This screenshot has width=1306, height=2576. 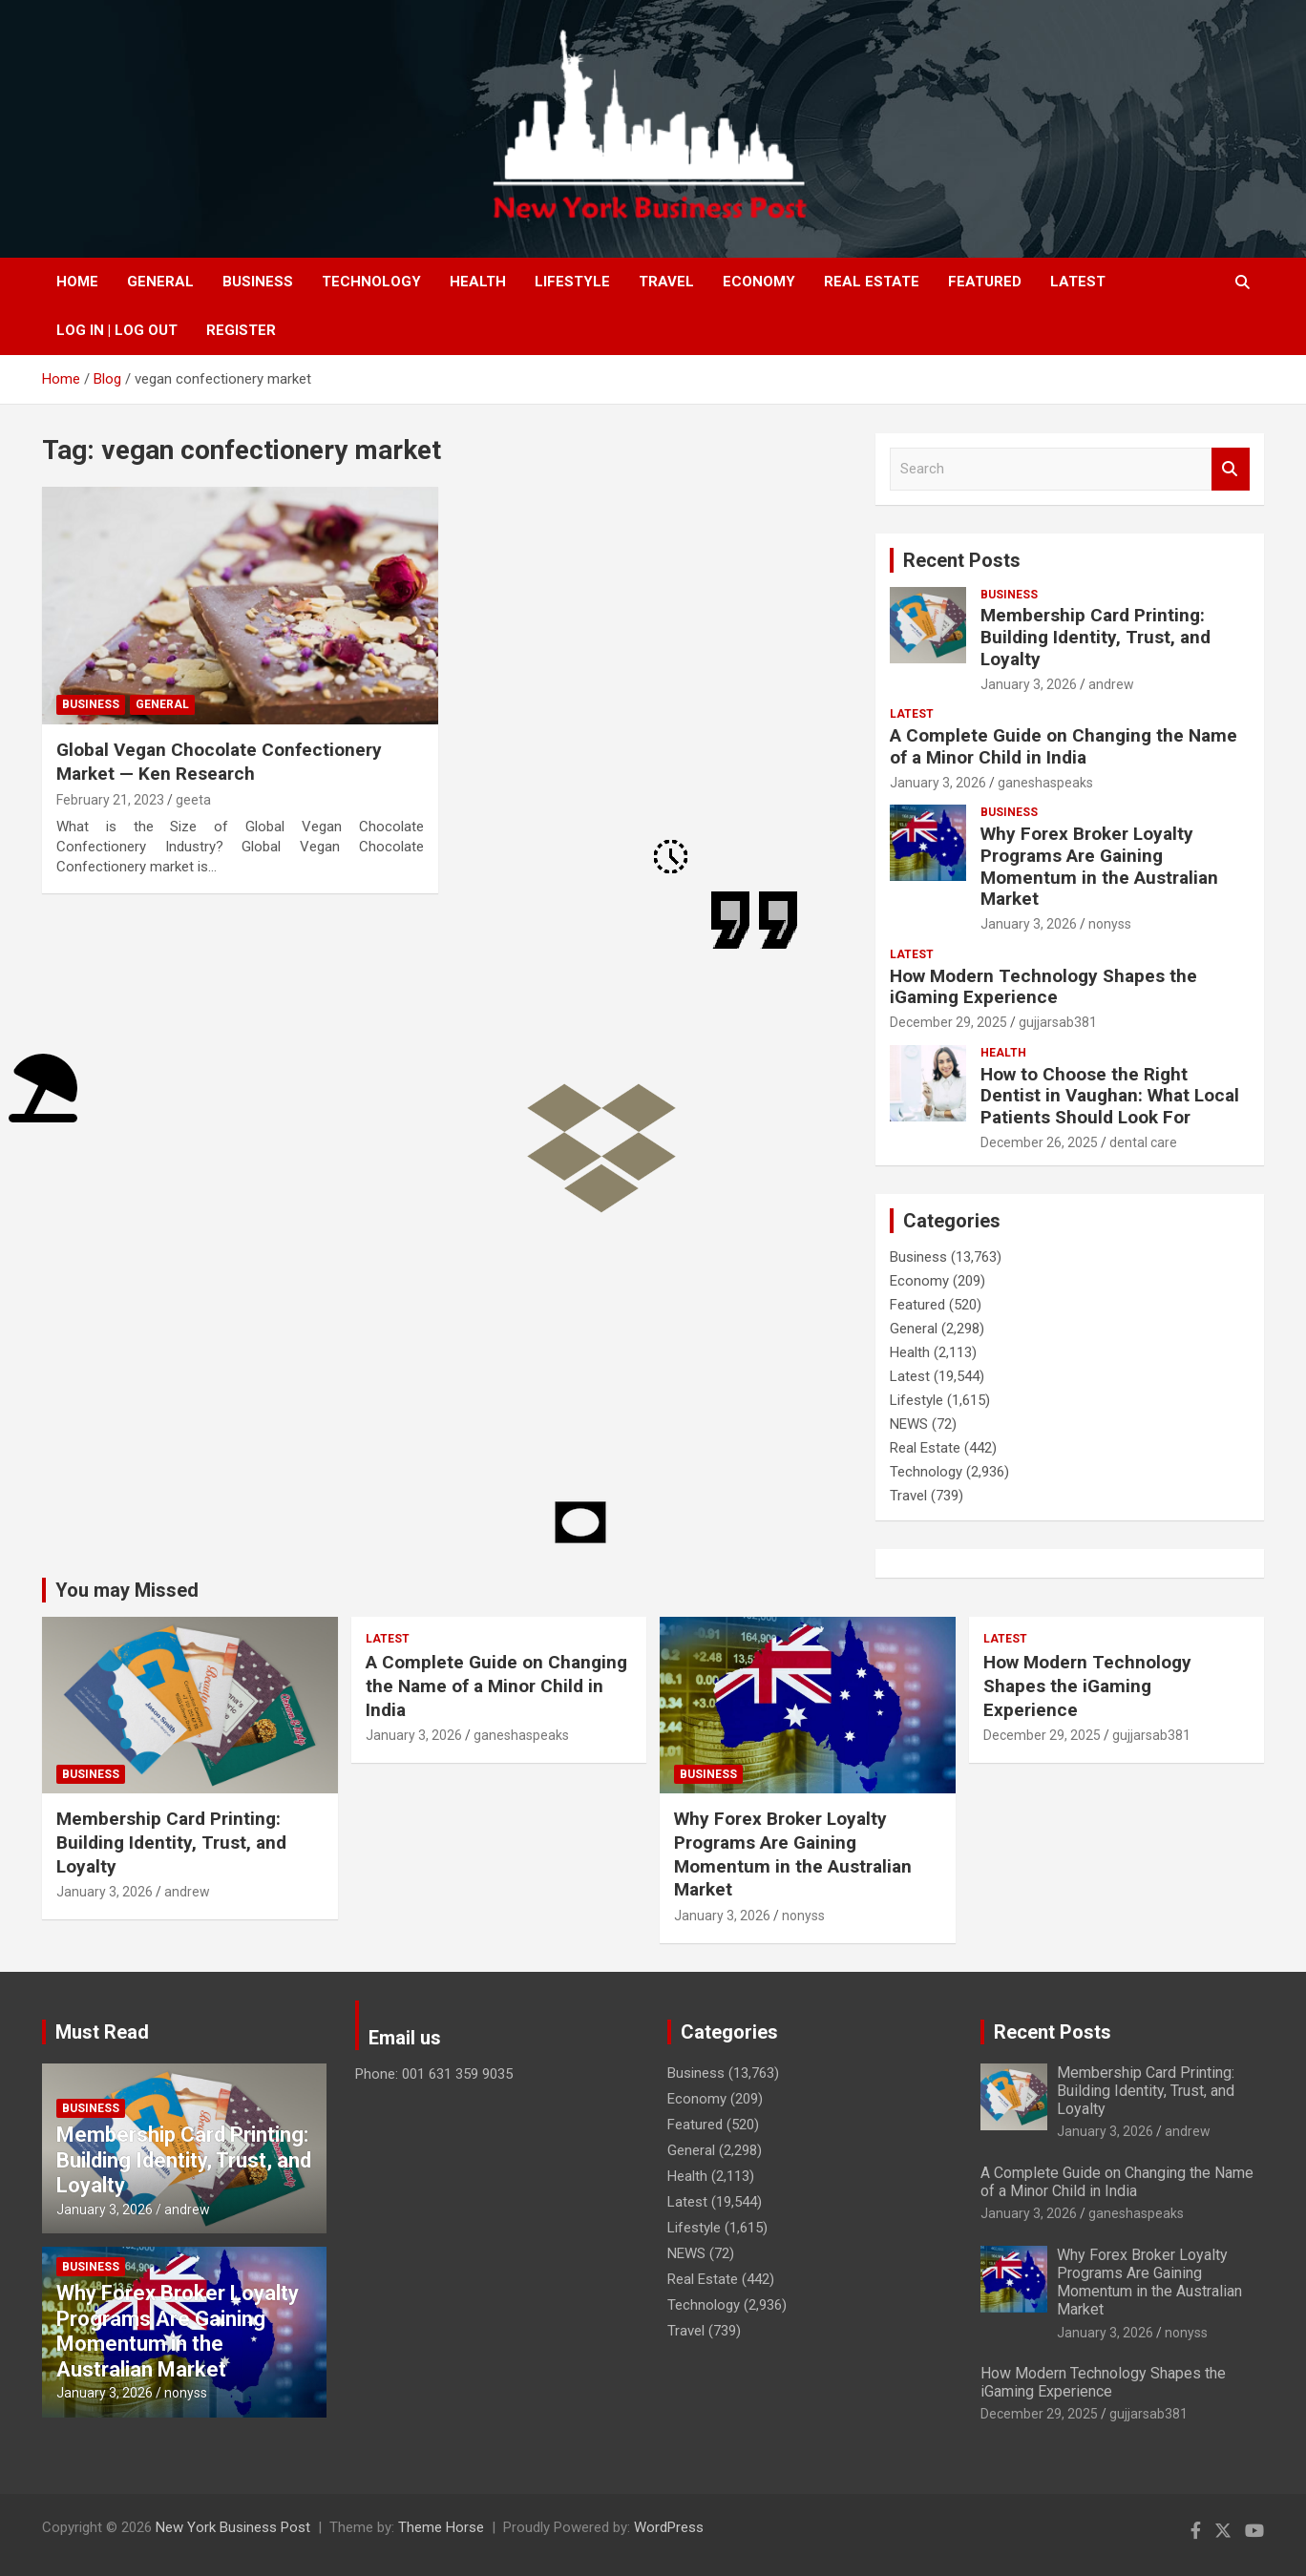 I want to click on apply vignette effect to photo, so click(x=580, y=1522).